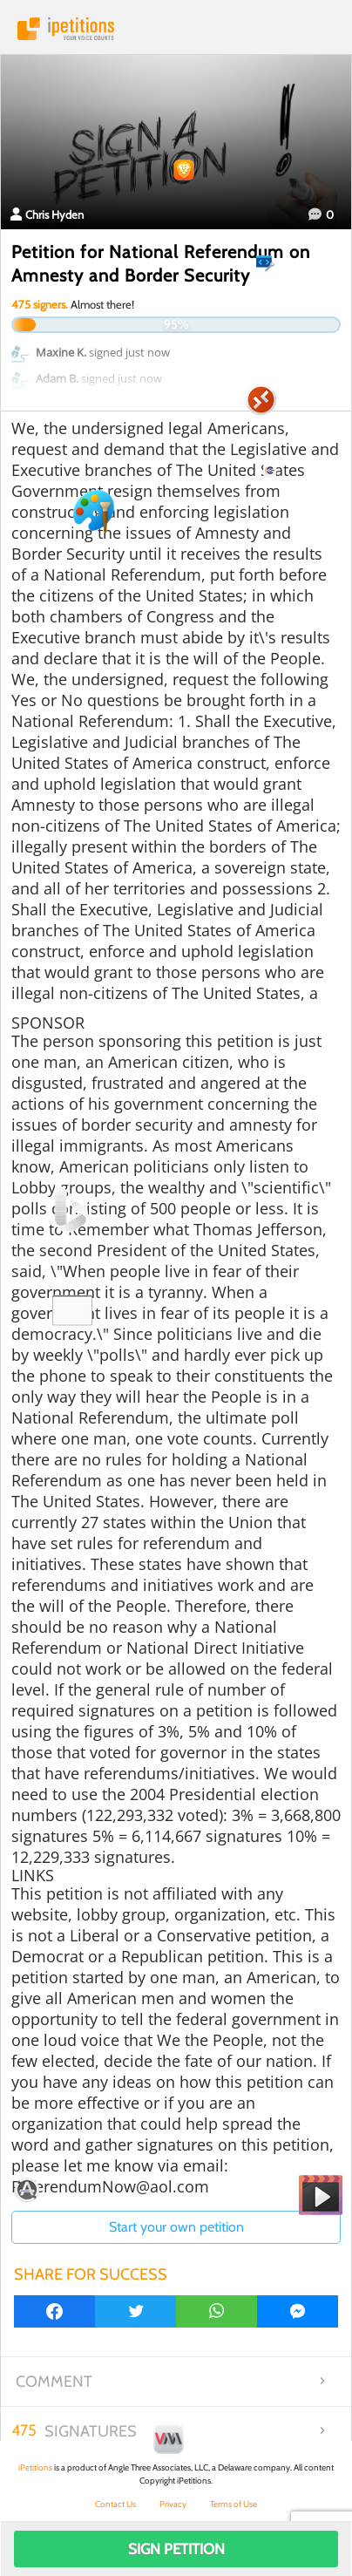 This screenshot has height=2576, width=352. I want to click on open virt-manager virtual machine management app, so click(168, 2438).